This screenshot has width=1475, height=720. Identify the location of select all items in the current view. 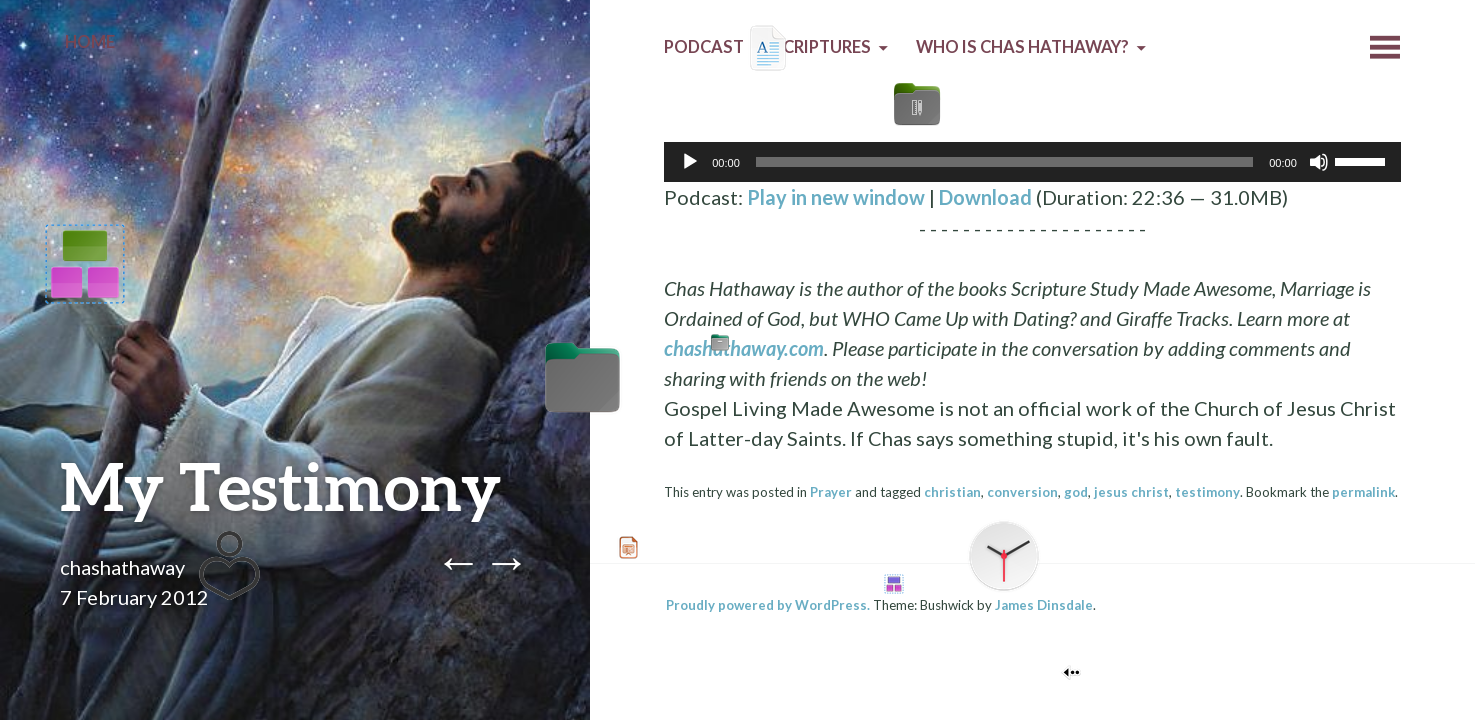
(894, 584).